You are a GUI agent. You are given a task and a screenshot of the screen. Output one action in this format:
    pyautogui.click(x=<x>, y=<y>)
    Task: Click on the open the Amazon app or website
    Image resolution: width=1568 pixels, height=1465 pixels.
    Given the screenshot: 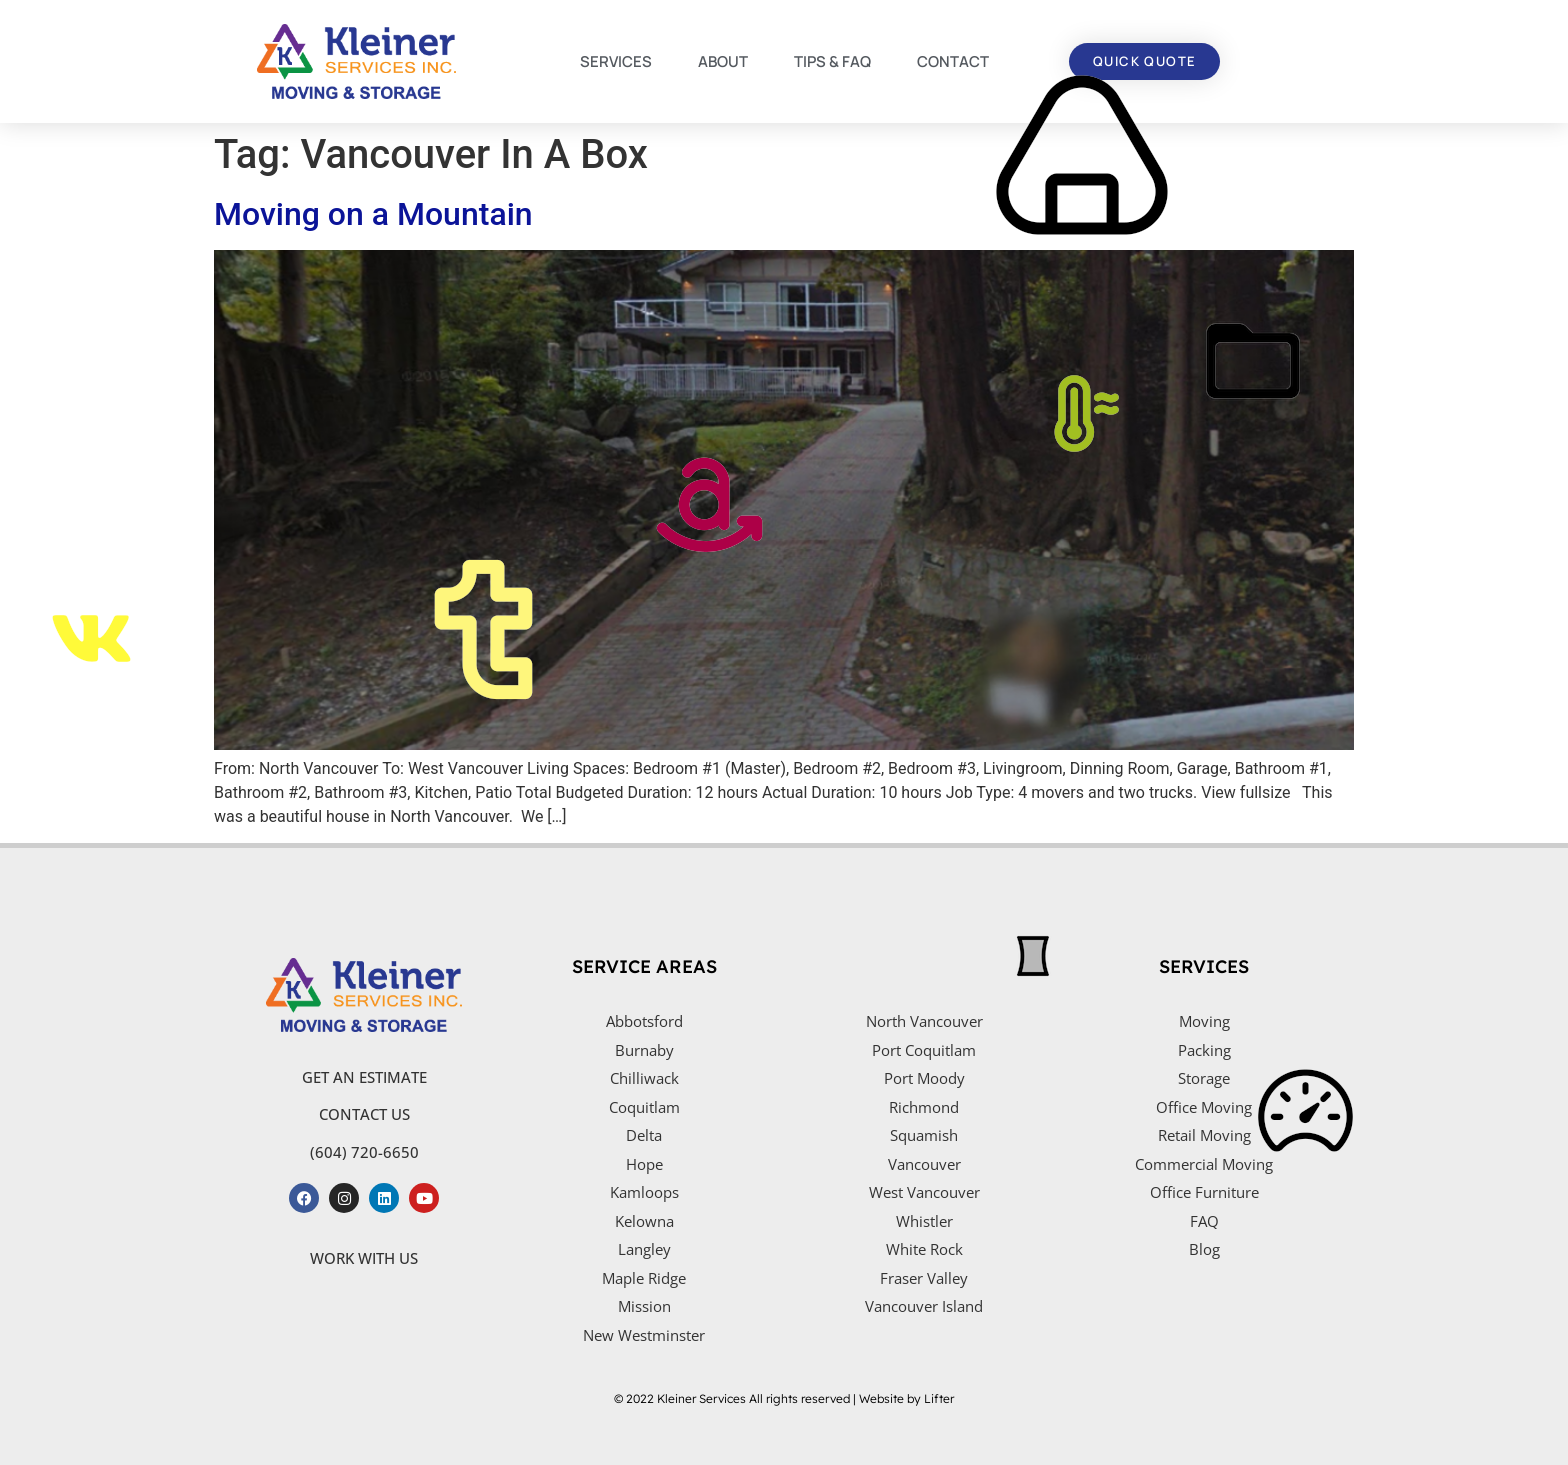 What is the action you would take?
    pyautogui.click(x=706, y=503)
    